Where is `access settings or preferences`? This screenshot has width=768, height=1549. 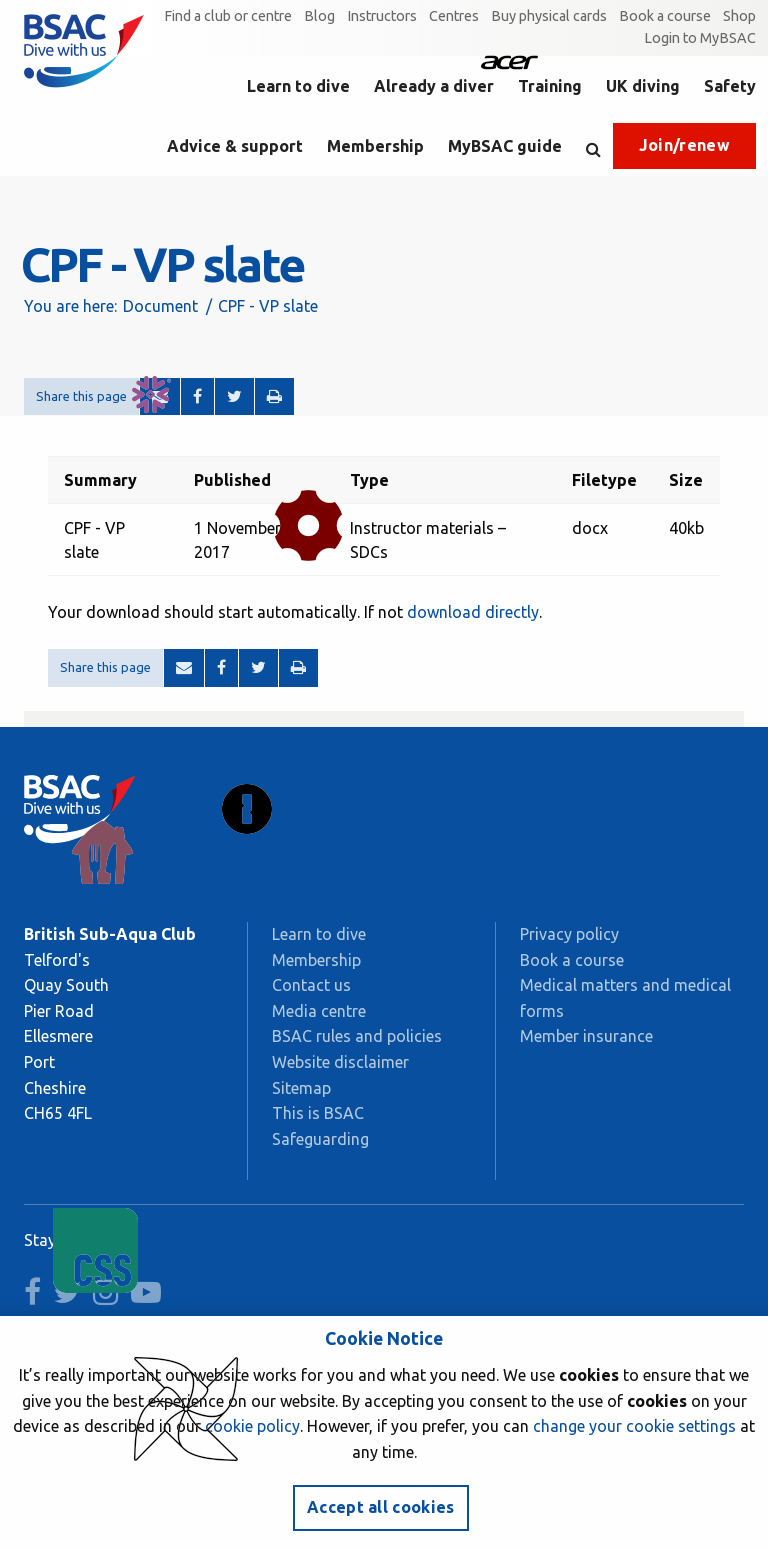 access settings or preferences is located at coordinates (308, 525).